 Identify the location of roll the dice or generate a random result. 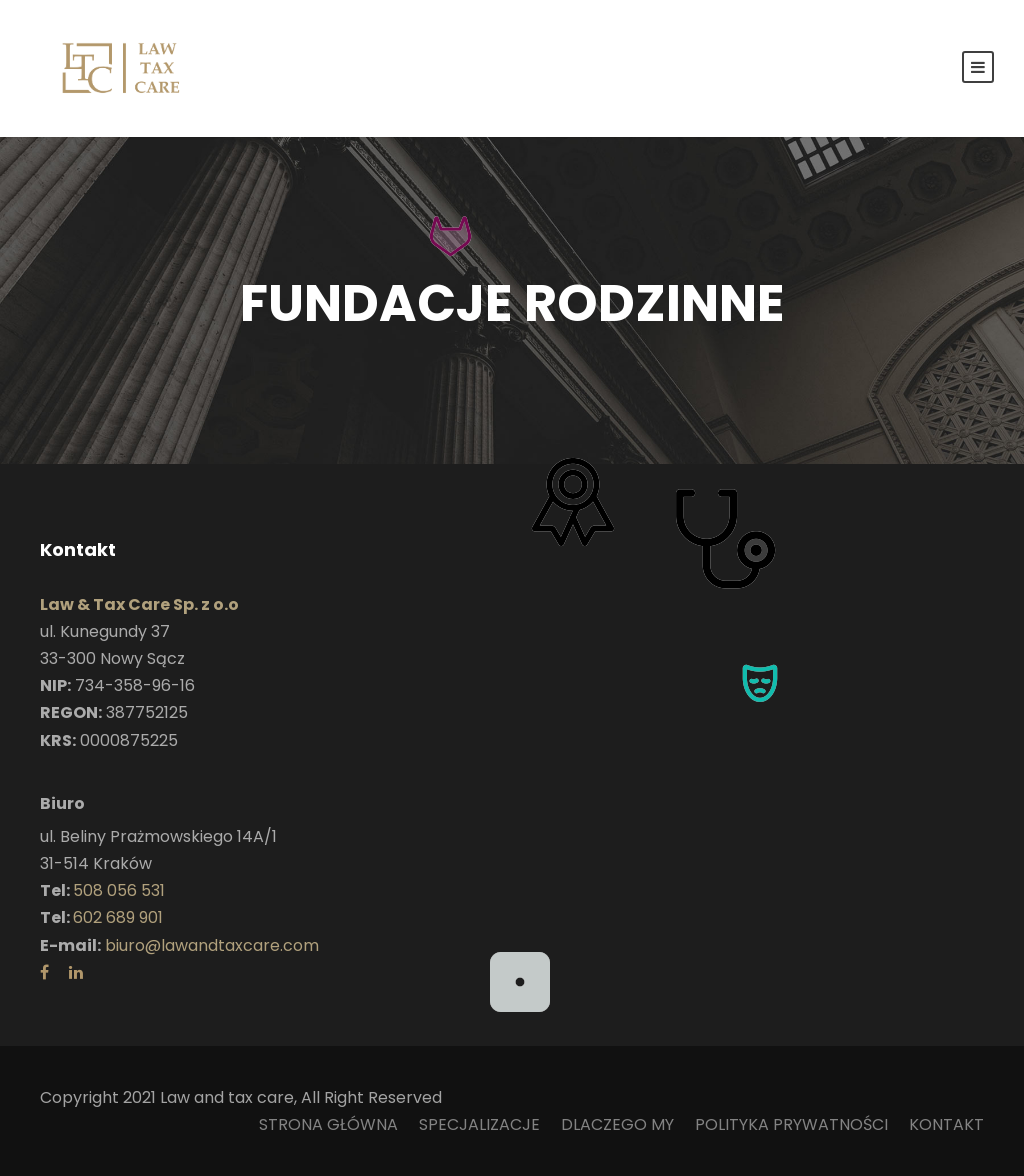
(520, 982).